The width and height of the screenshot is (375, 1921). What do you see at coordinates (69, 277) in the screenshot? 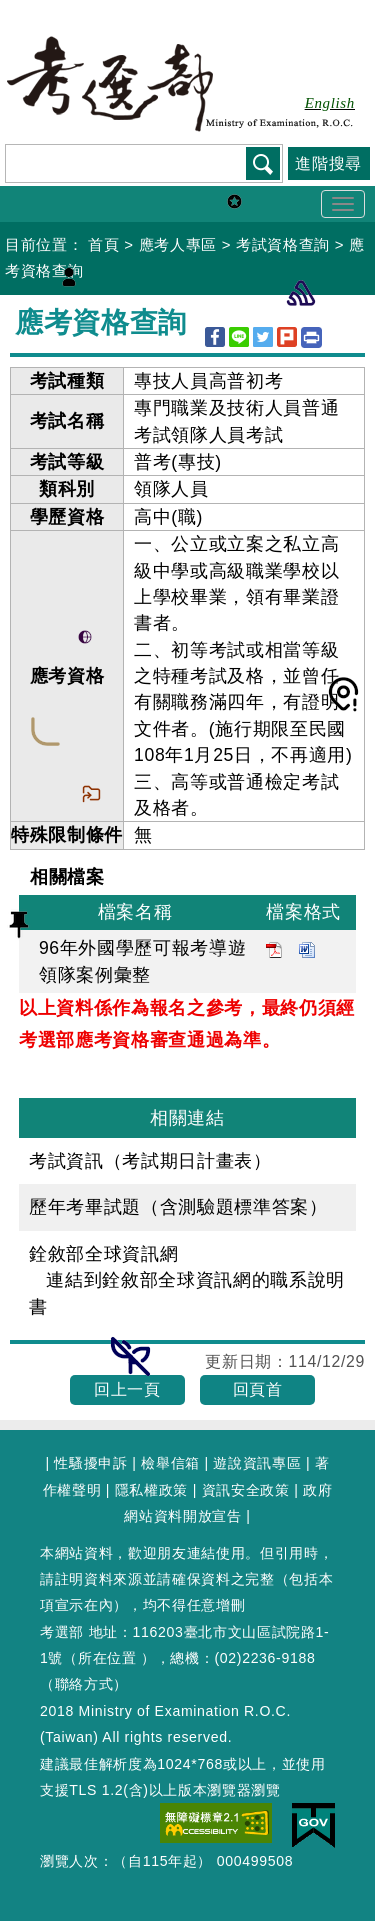
I see `view your profile` at bounding box center [69, 277].